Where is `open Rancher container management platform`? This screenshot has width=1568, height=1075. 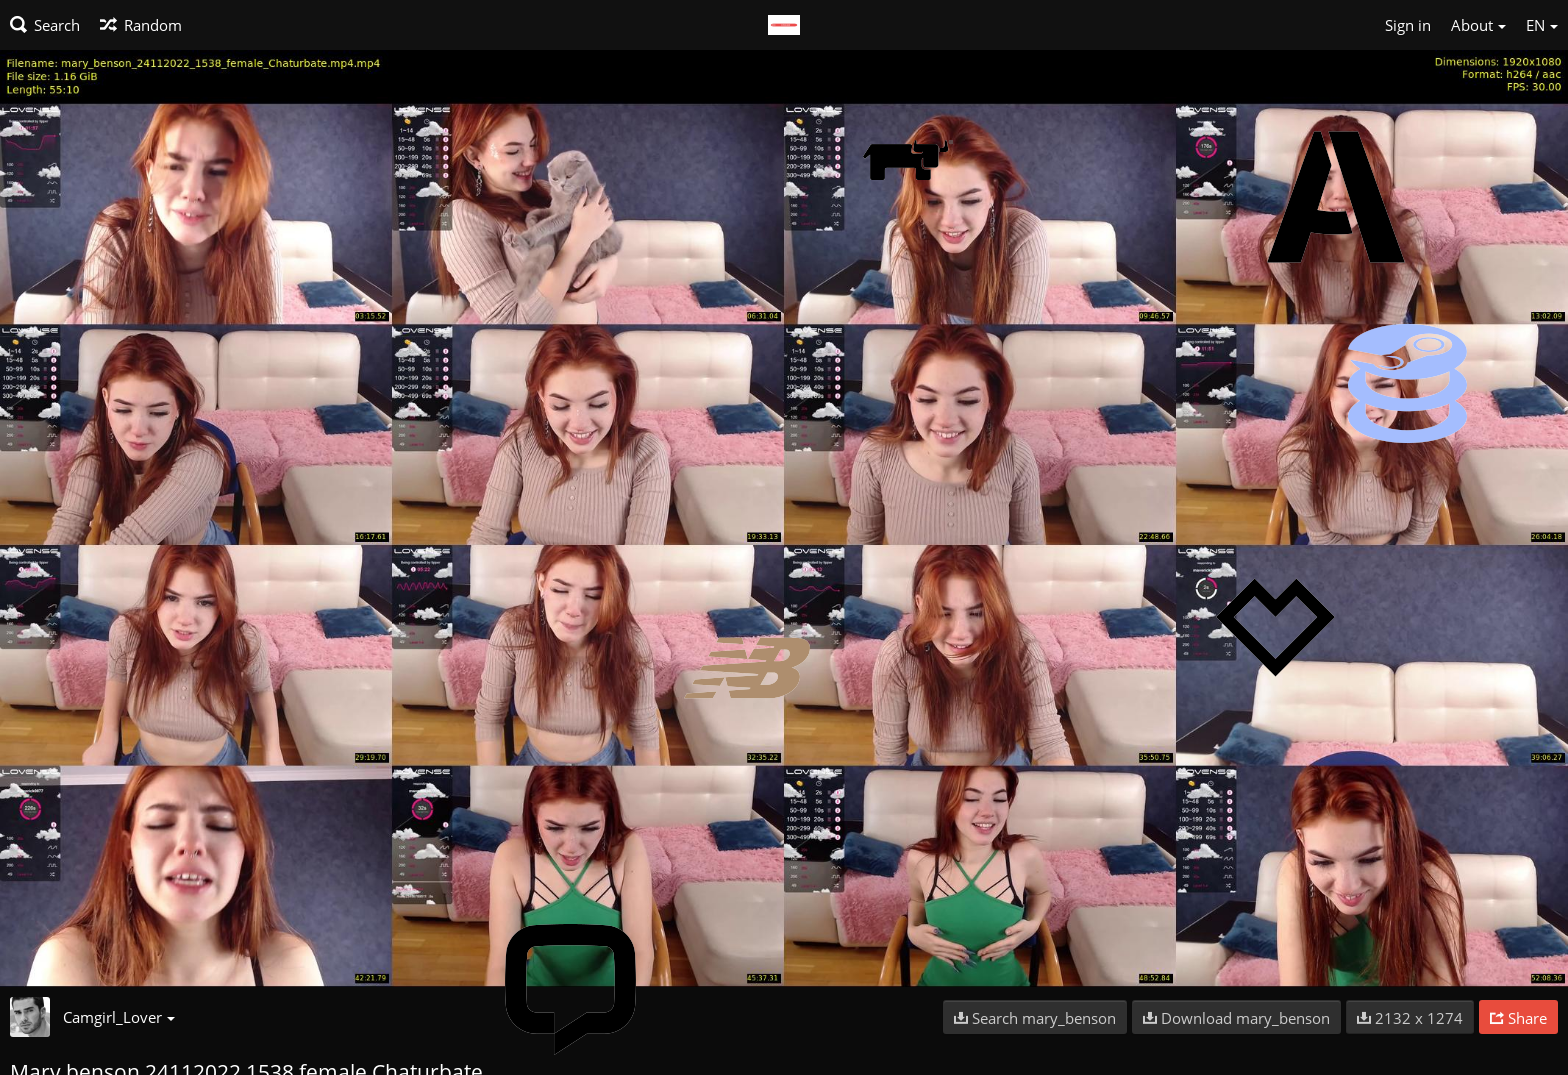
open Rancher container management platform is located at coordinates (908, 160).